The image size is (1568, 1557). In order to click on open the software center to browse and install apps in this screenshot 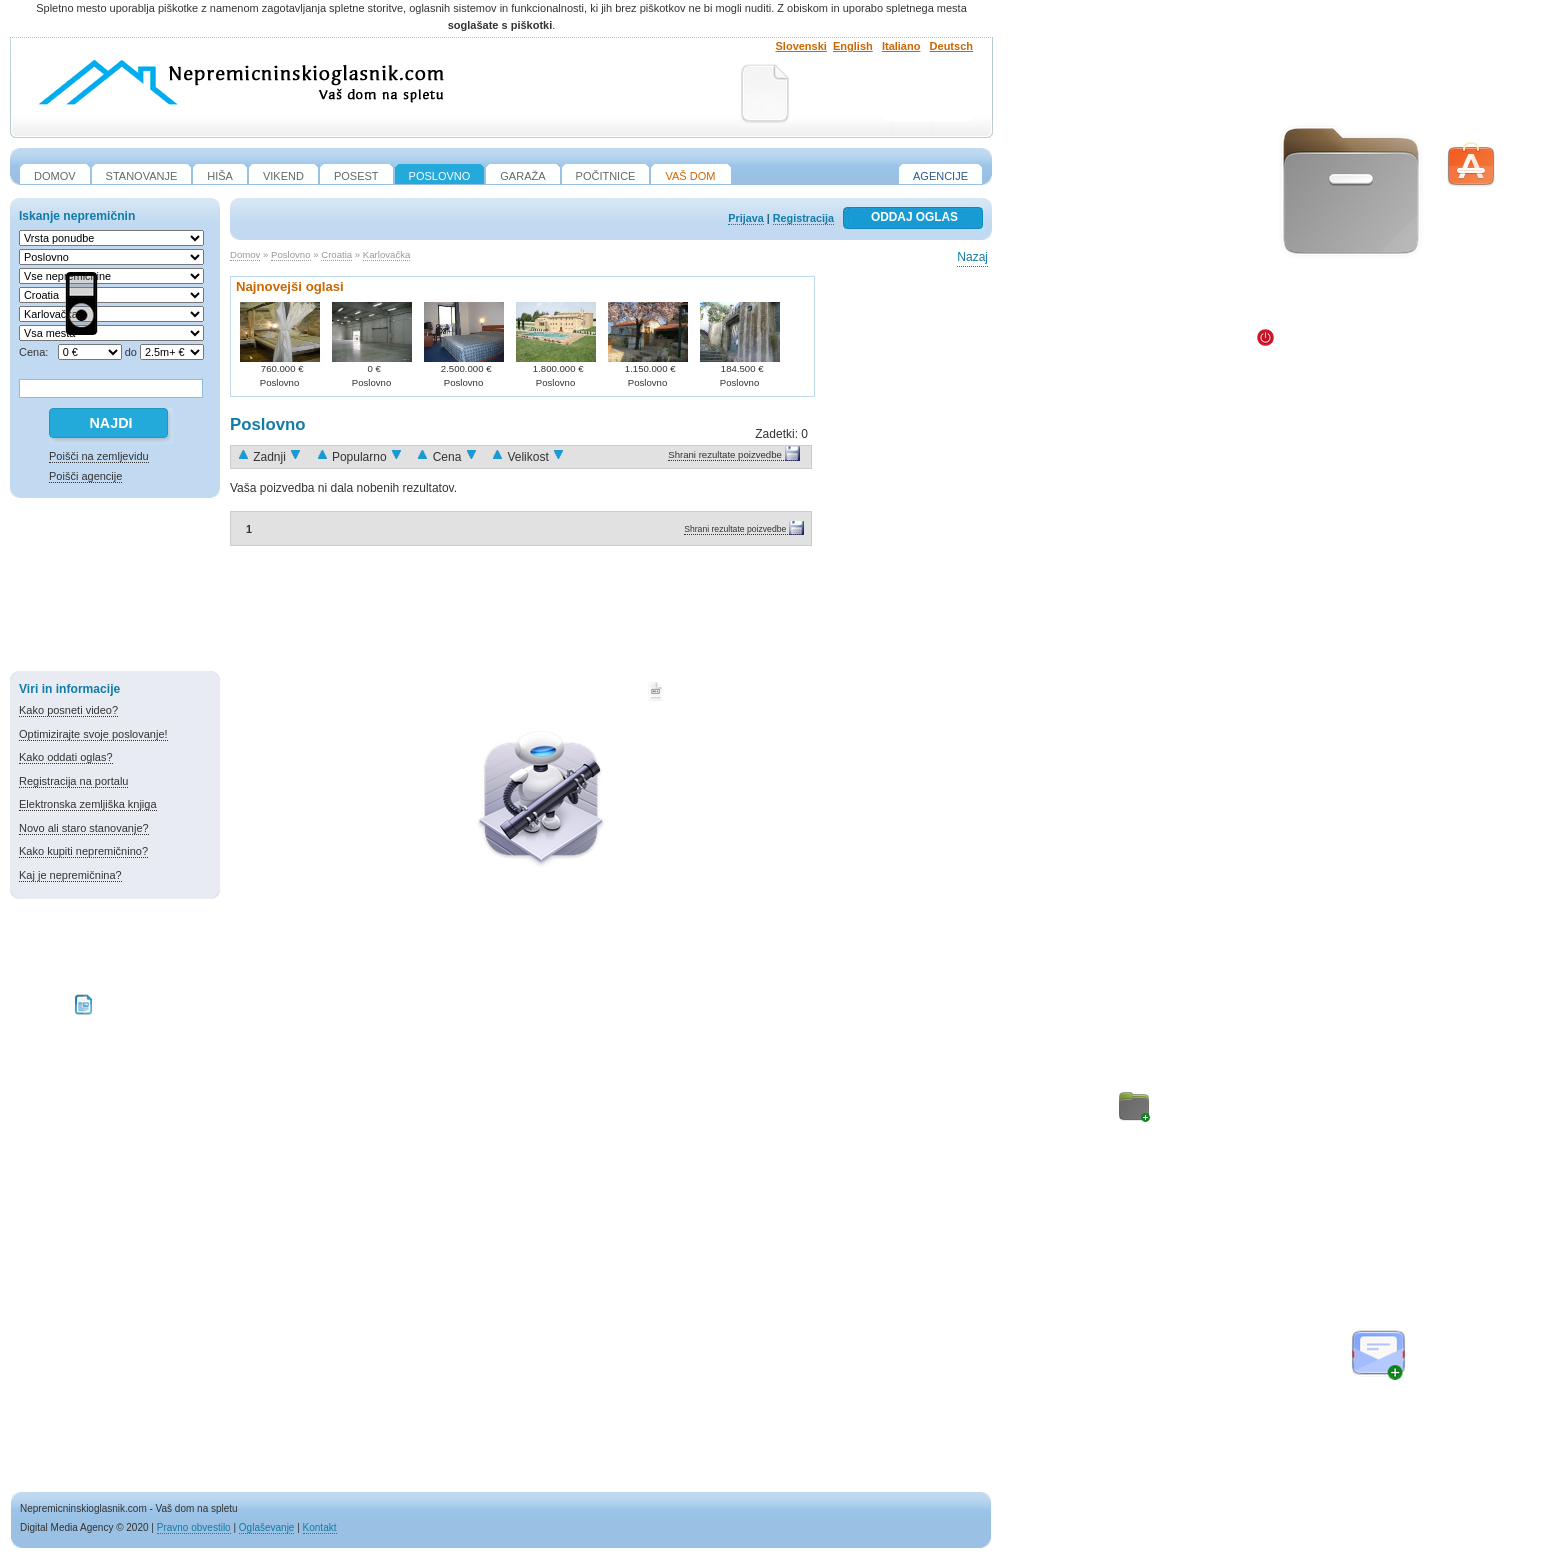, I will do `click(1471, 166)`.